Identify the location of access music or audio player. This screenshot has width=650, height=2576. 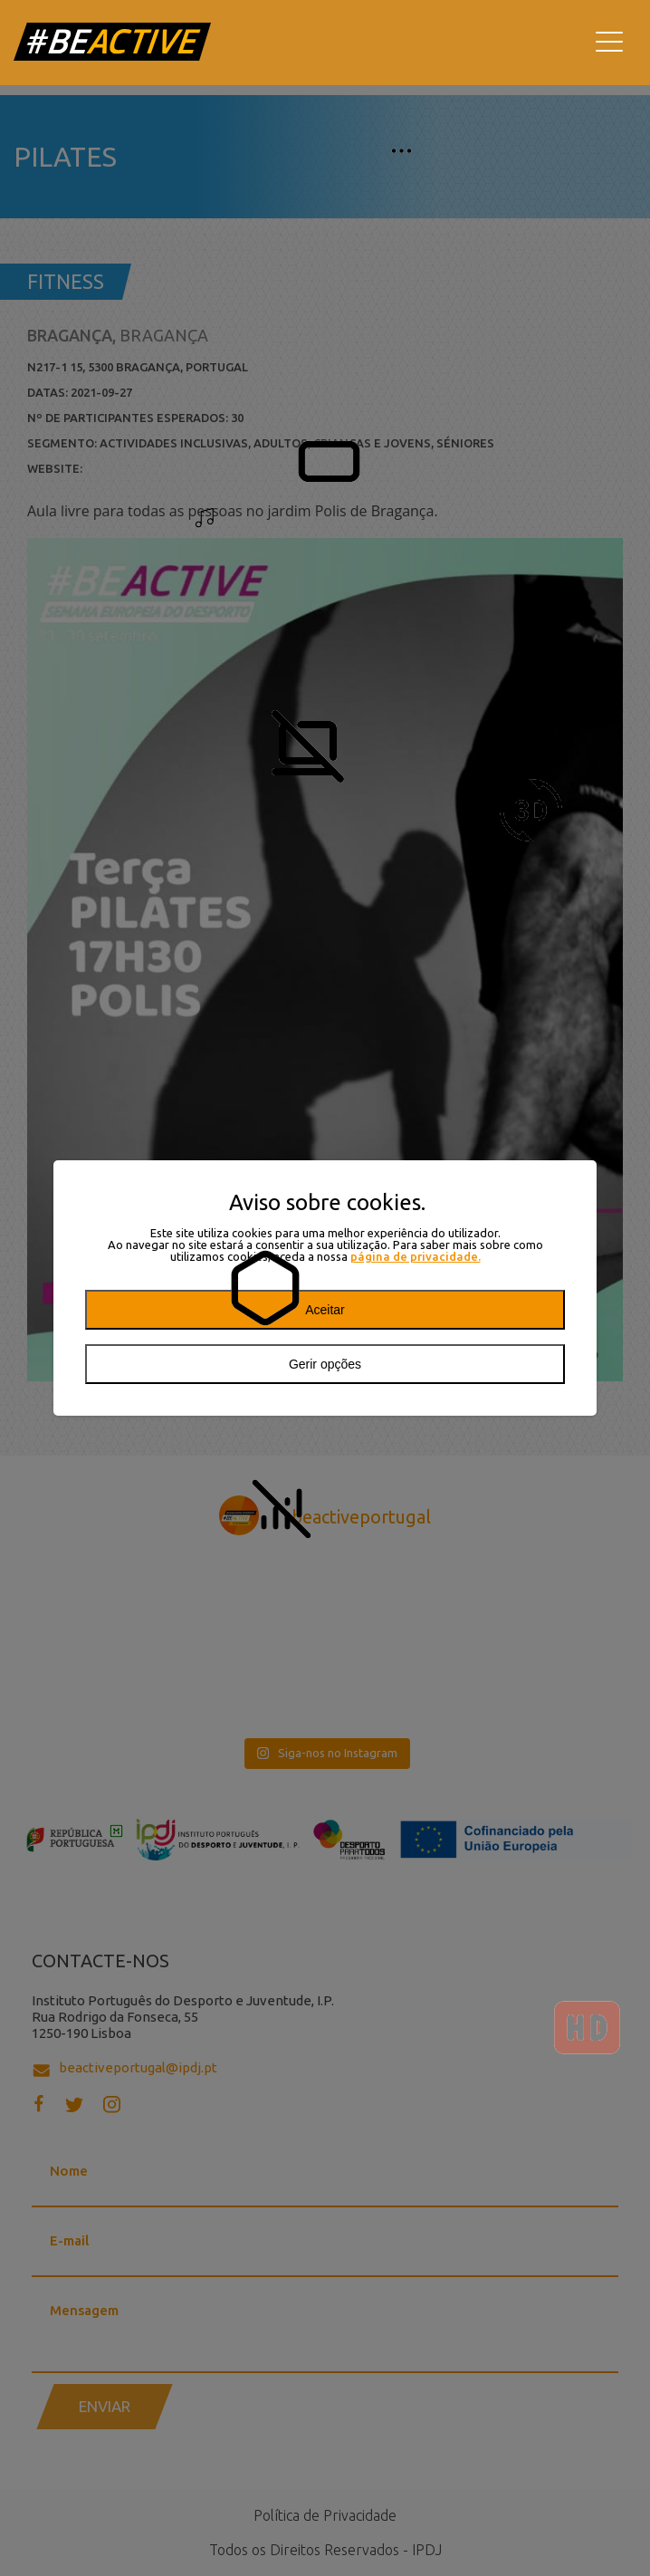
(206, 518).